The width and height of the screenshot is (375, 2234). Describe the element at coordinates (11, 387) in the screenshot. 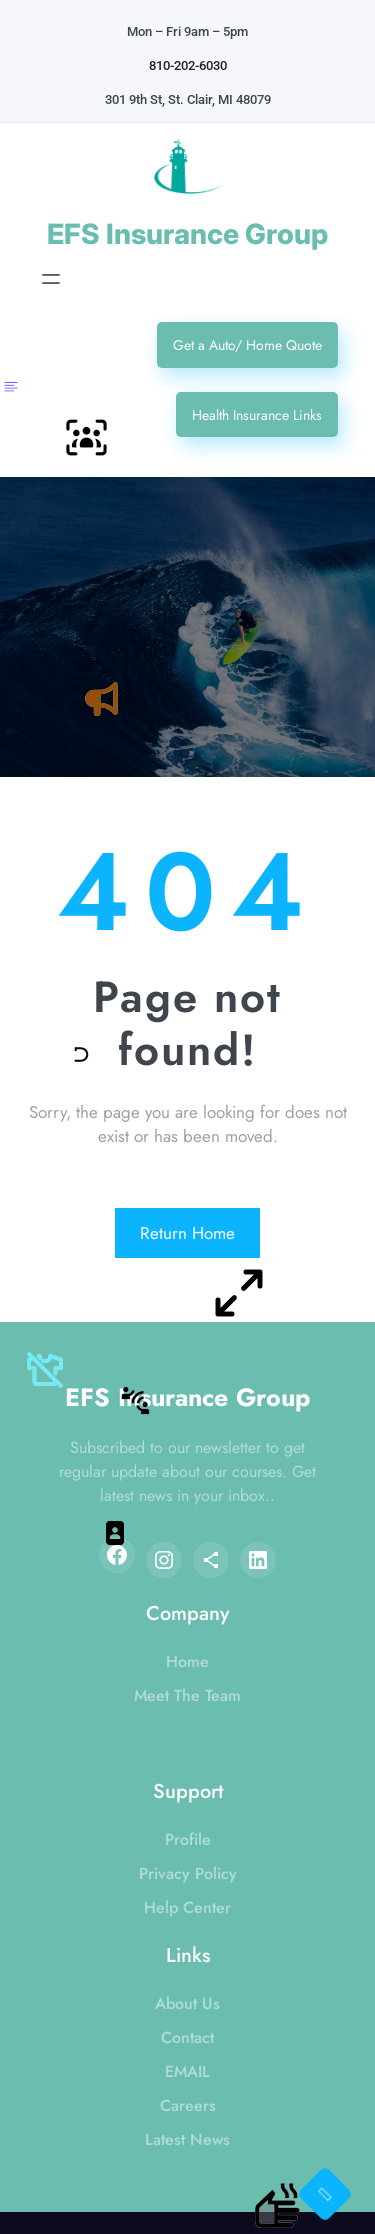

I see `align text to the left` at that location.